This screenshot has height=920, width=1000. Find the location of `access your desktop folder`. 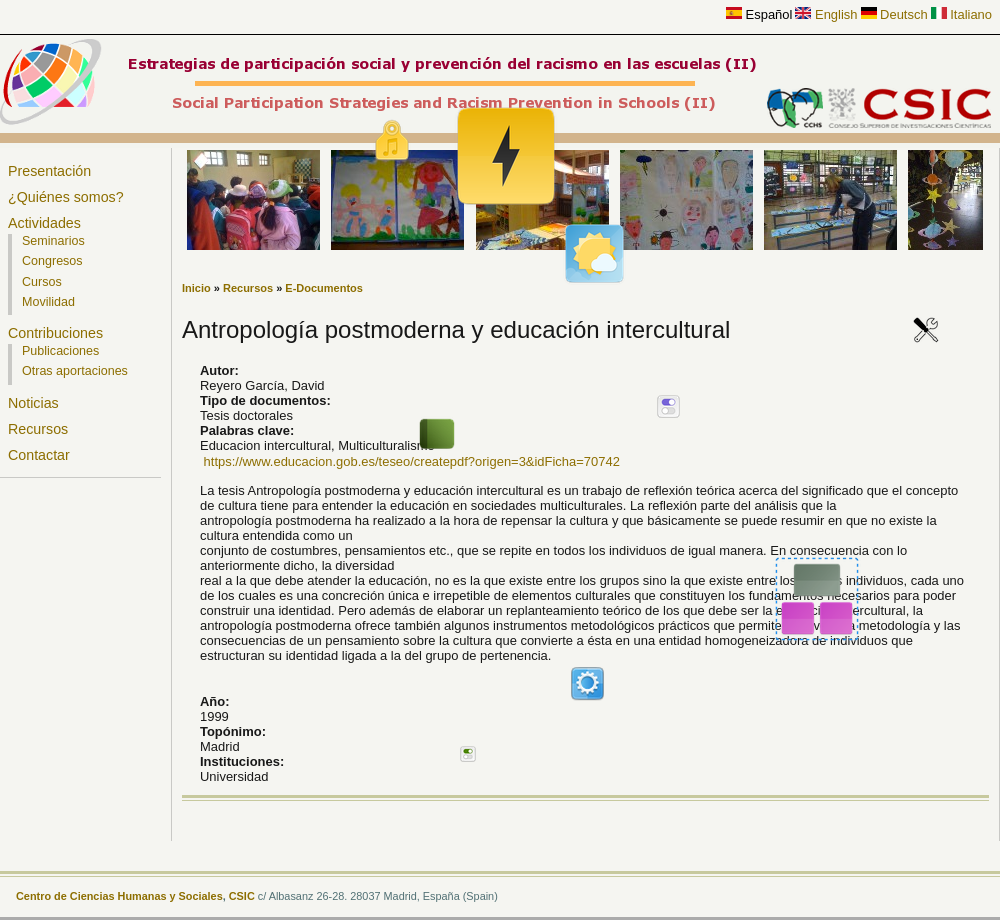

access your desktop folder is located at coordinates (437, 433).